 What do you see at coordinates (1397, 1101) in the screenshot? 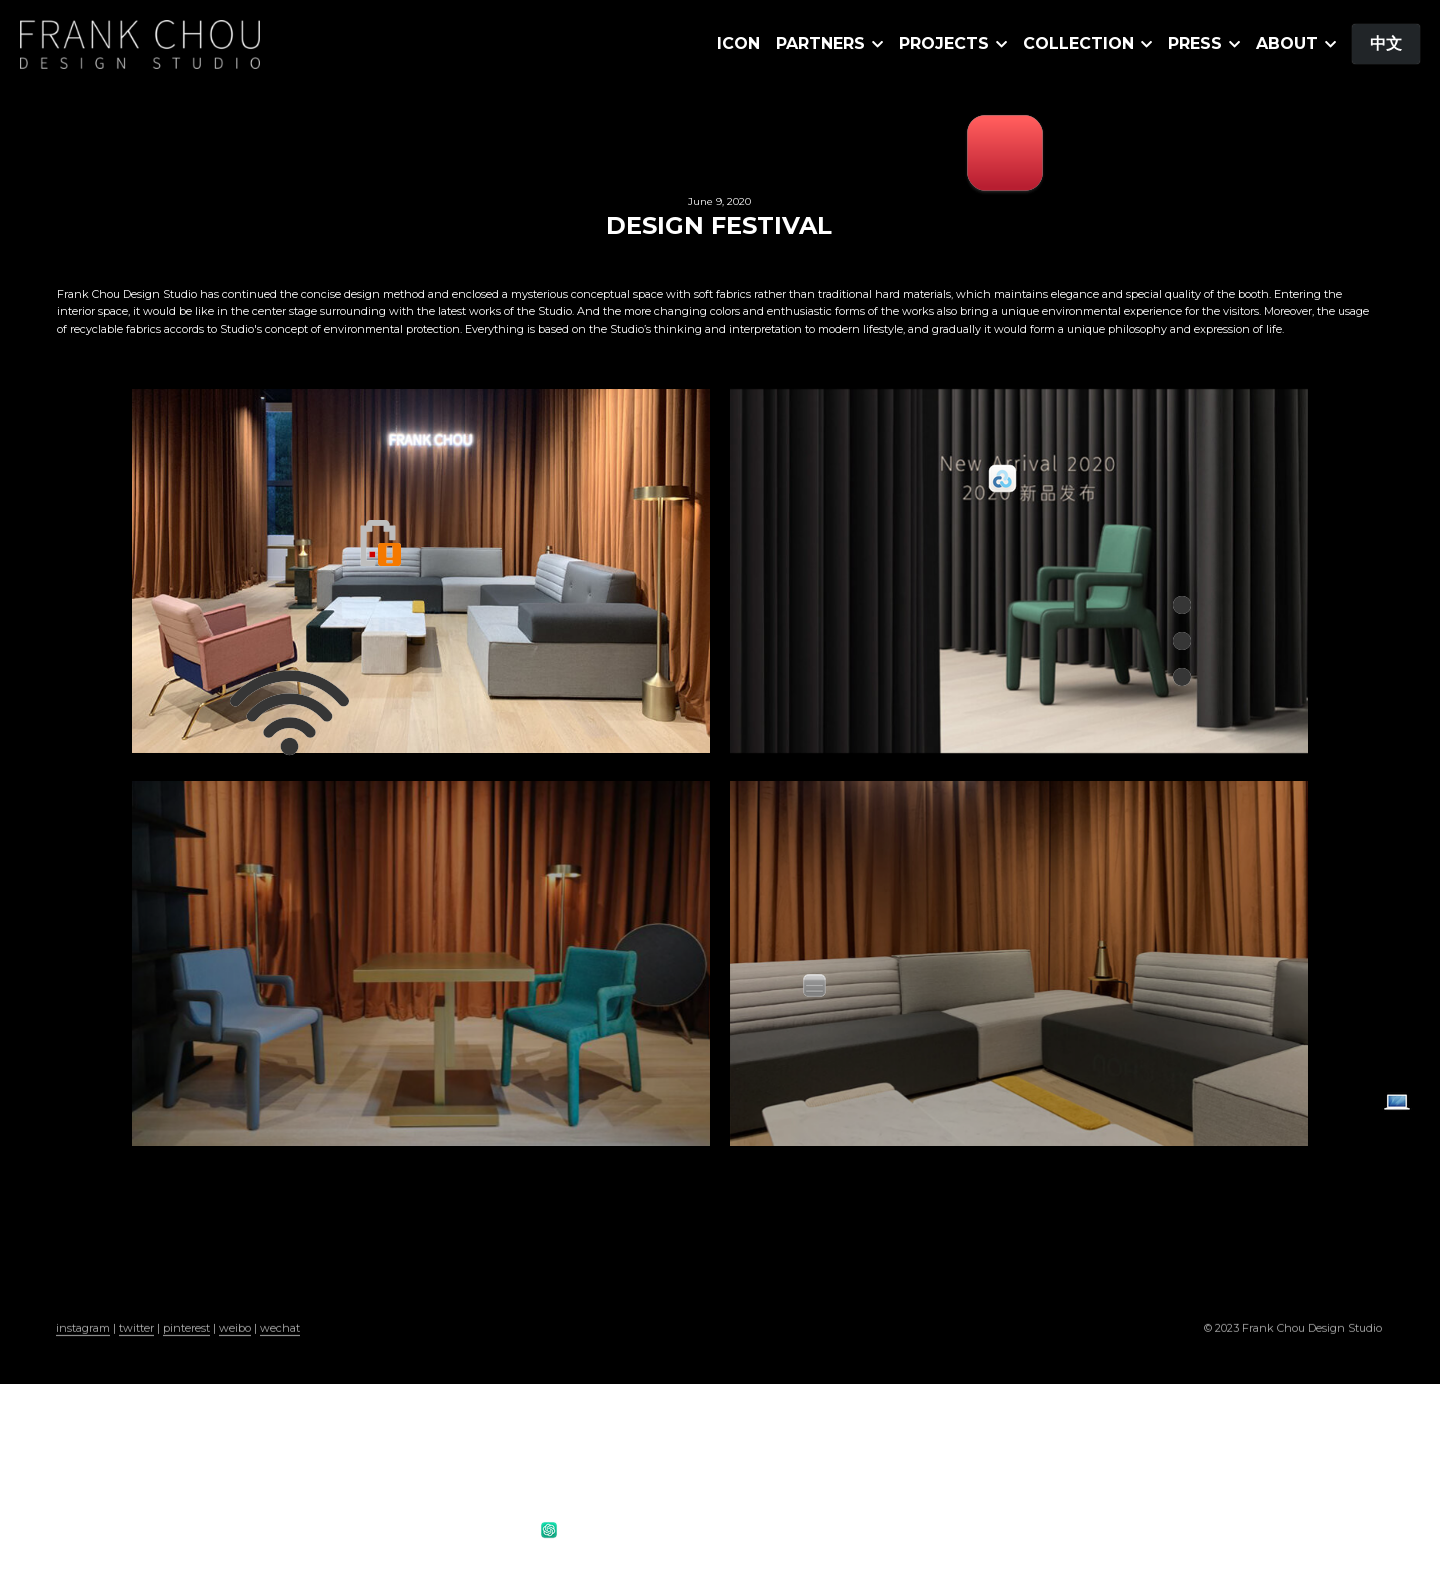
I see `indicates a connected macbook device` at bounding box center [1397, 1101].